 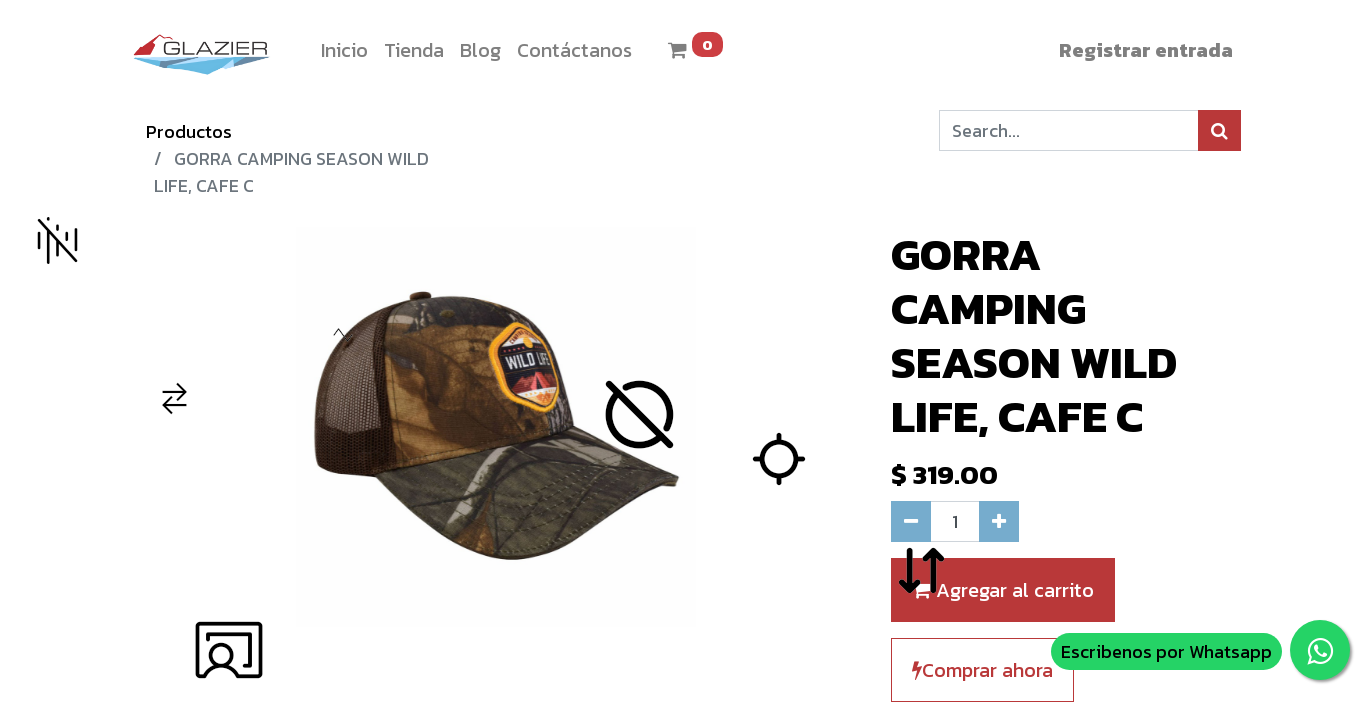 I want to click on access current location, so click(x=779, y=459).